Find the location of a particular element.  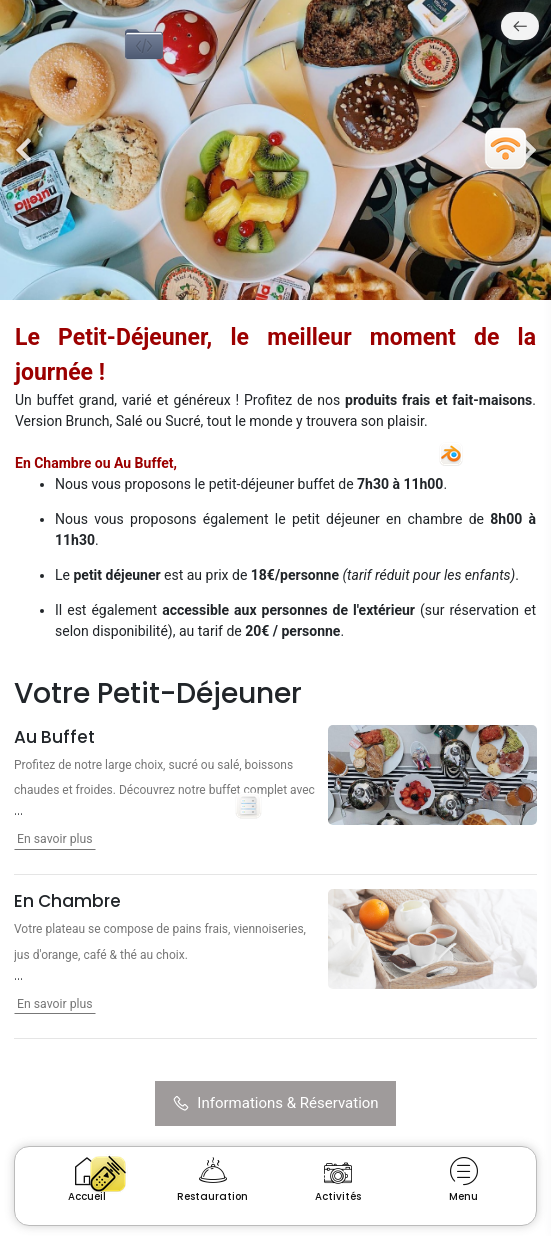

open community remote app is located at coordinates (108, 1174).